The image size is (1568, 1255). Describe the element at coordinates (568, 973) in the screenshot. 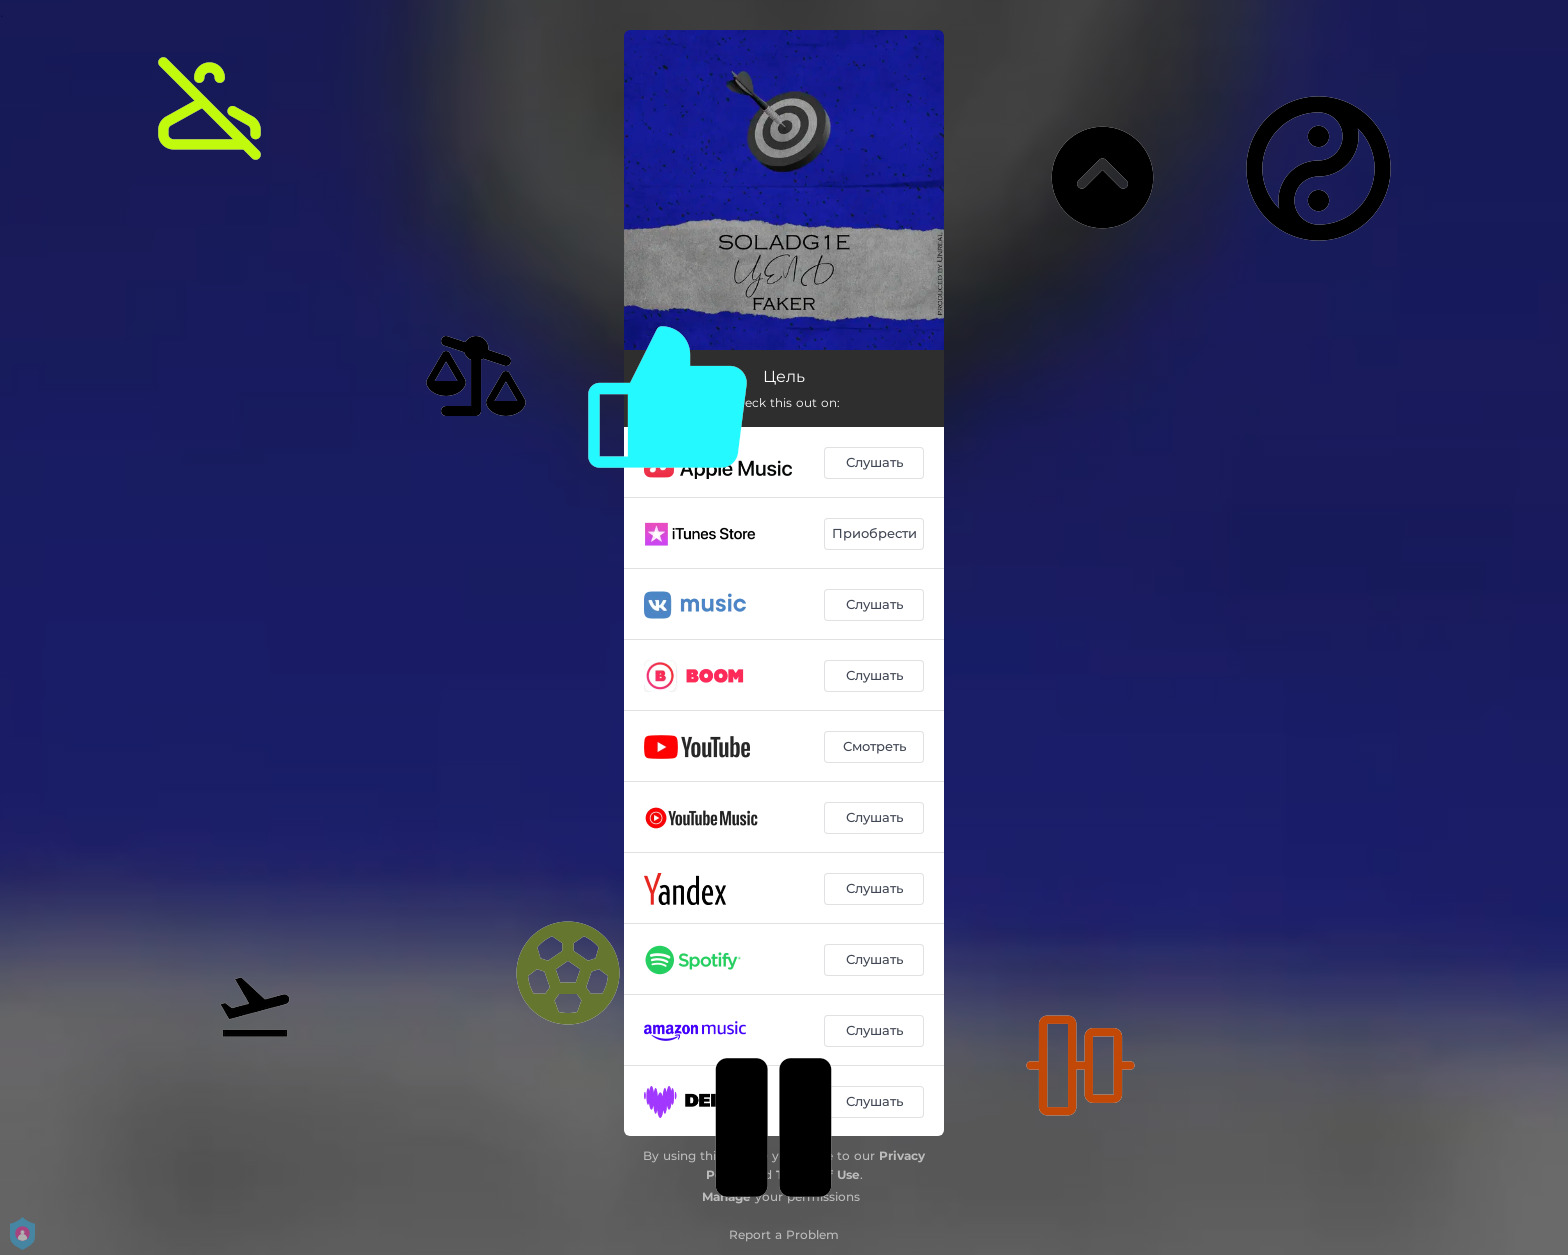

I see `access sports or soccer-related content` at that location.